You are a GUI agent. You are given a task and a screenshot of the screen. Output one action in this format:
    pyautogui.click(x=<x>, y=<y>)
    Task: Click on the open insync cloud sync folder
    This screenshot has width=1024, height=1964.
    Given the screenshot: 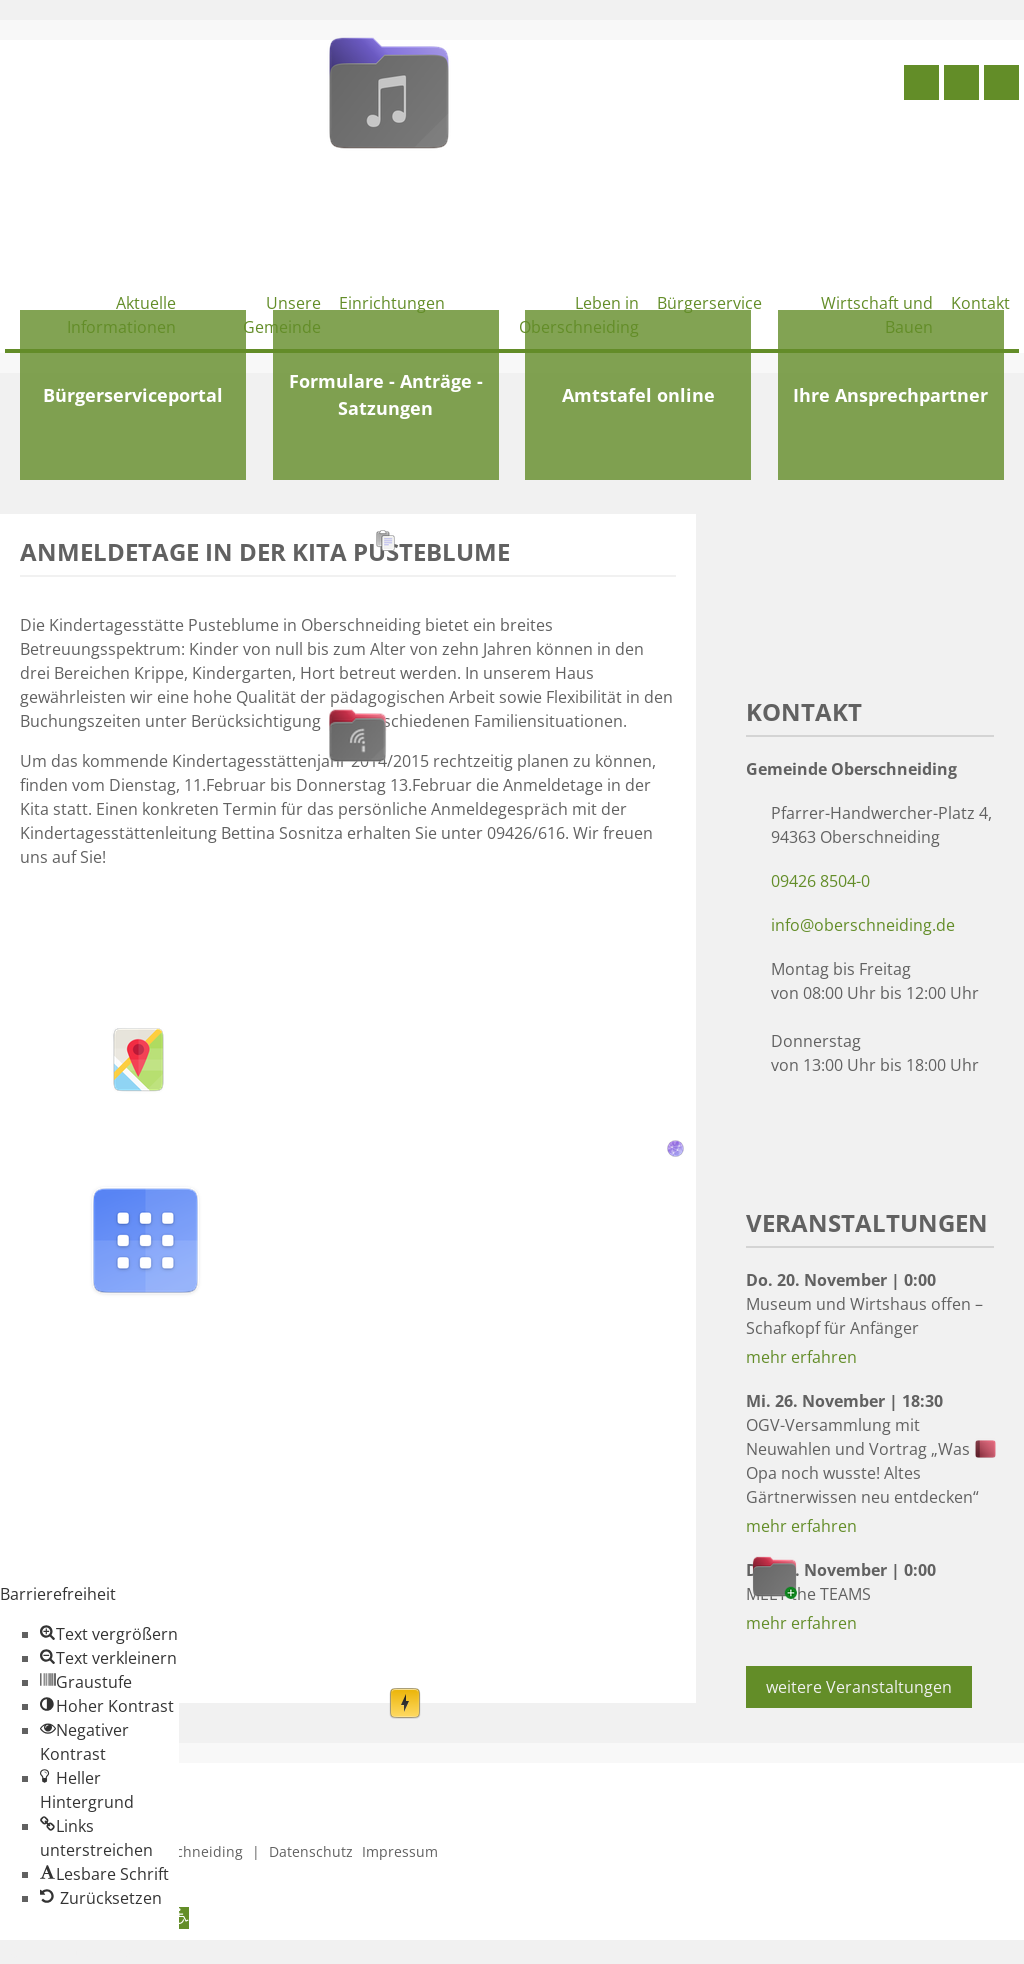 What is the action you would take?
    pyautogui.click(x=357, y=735)
    